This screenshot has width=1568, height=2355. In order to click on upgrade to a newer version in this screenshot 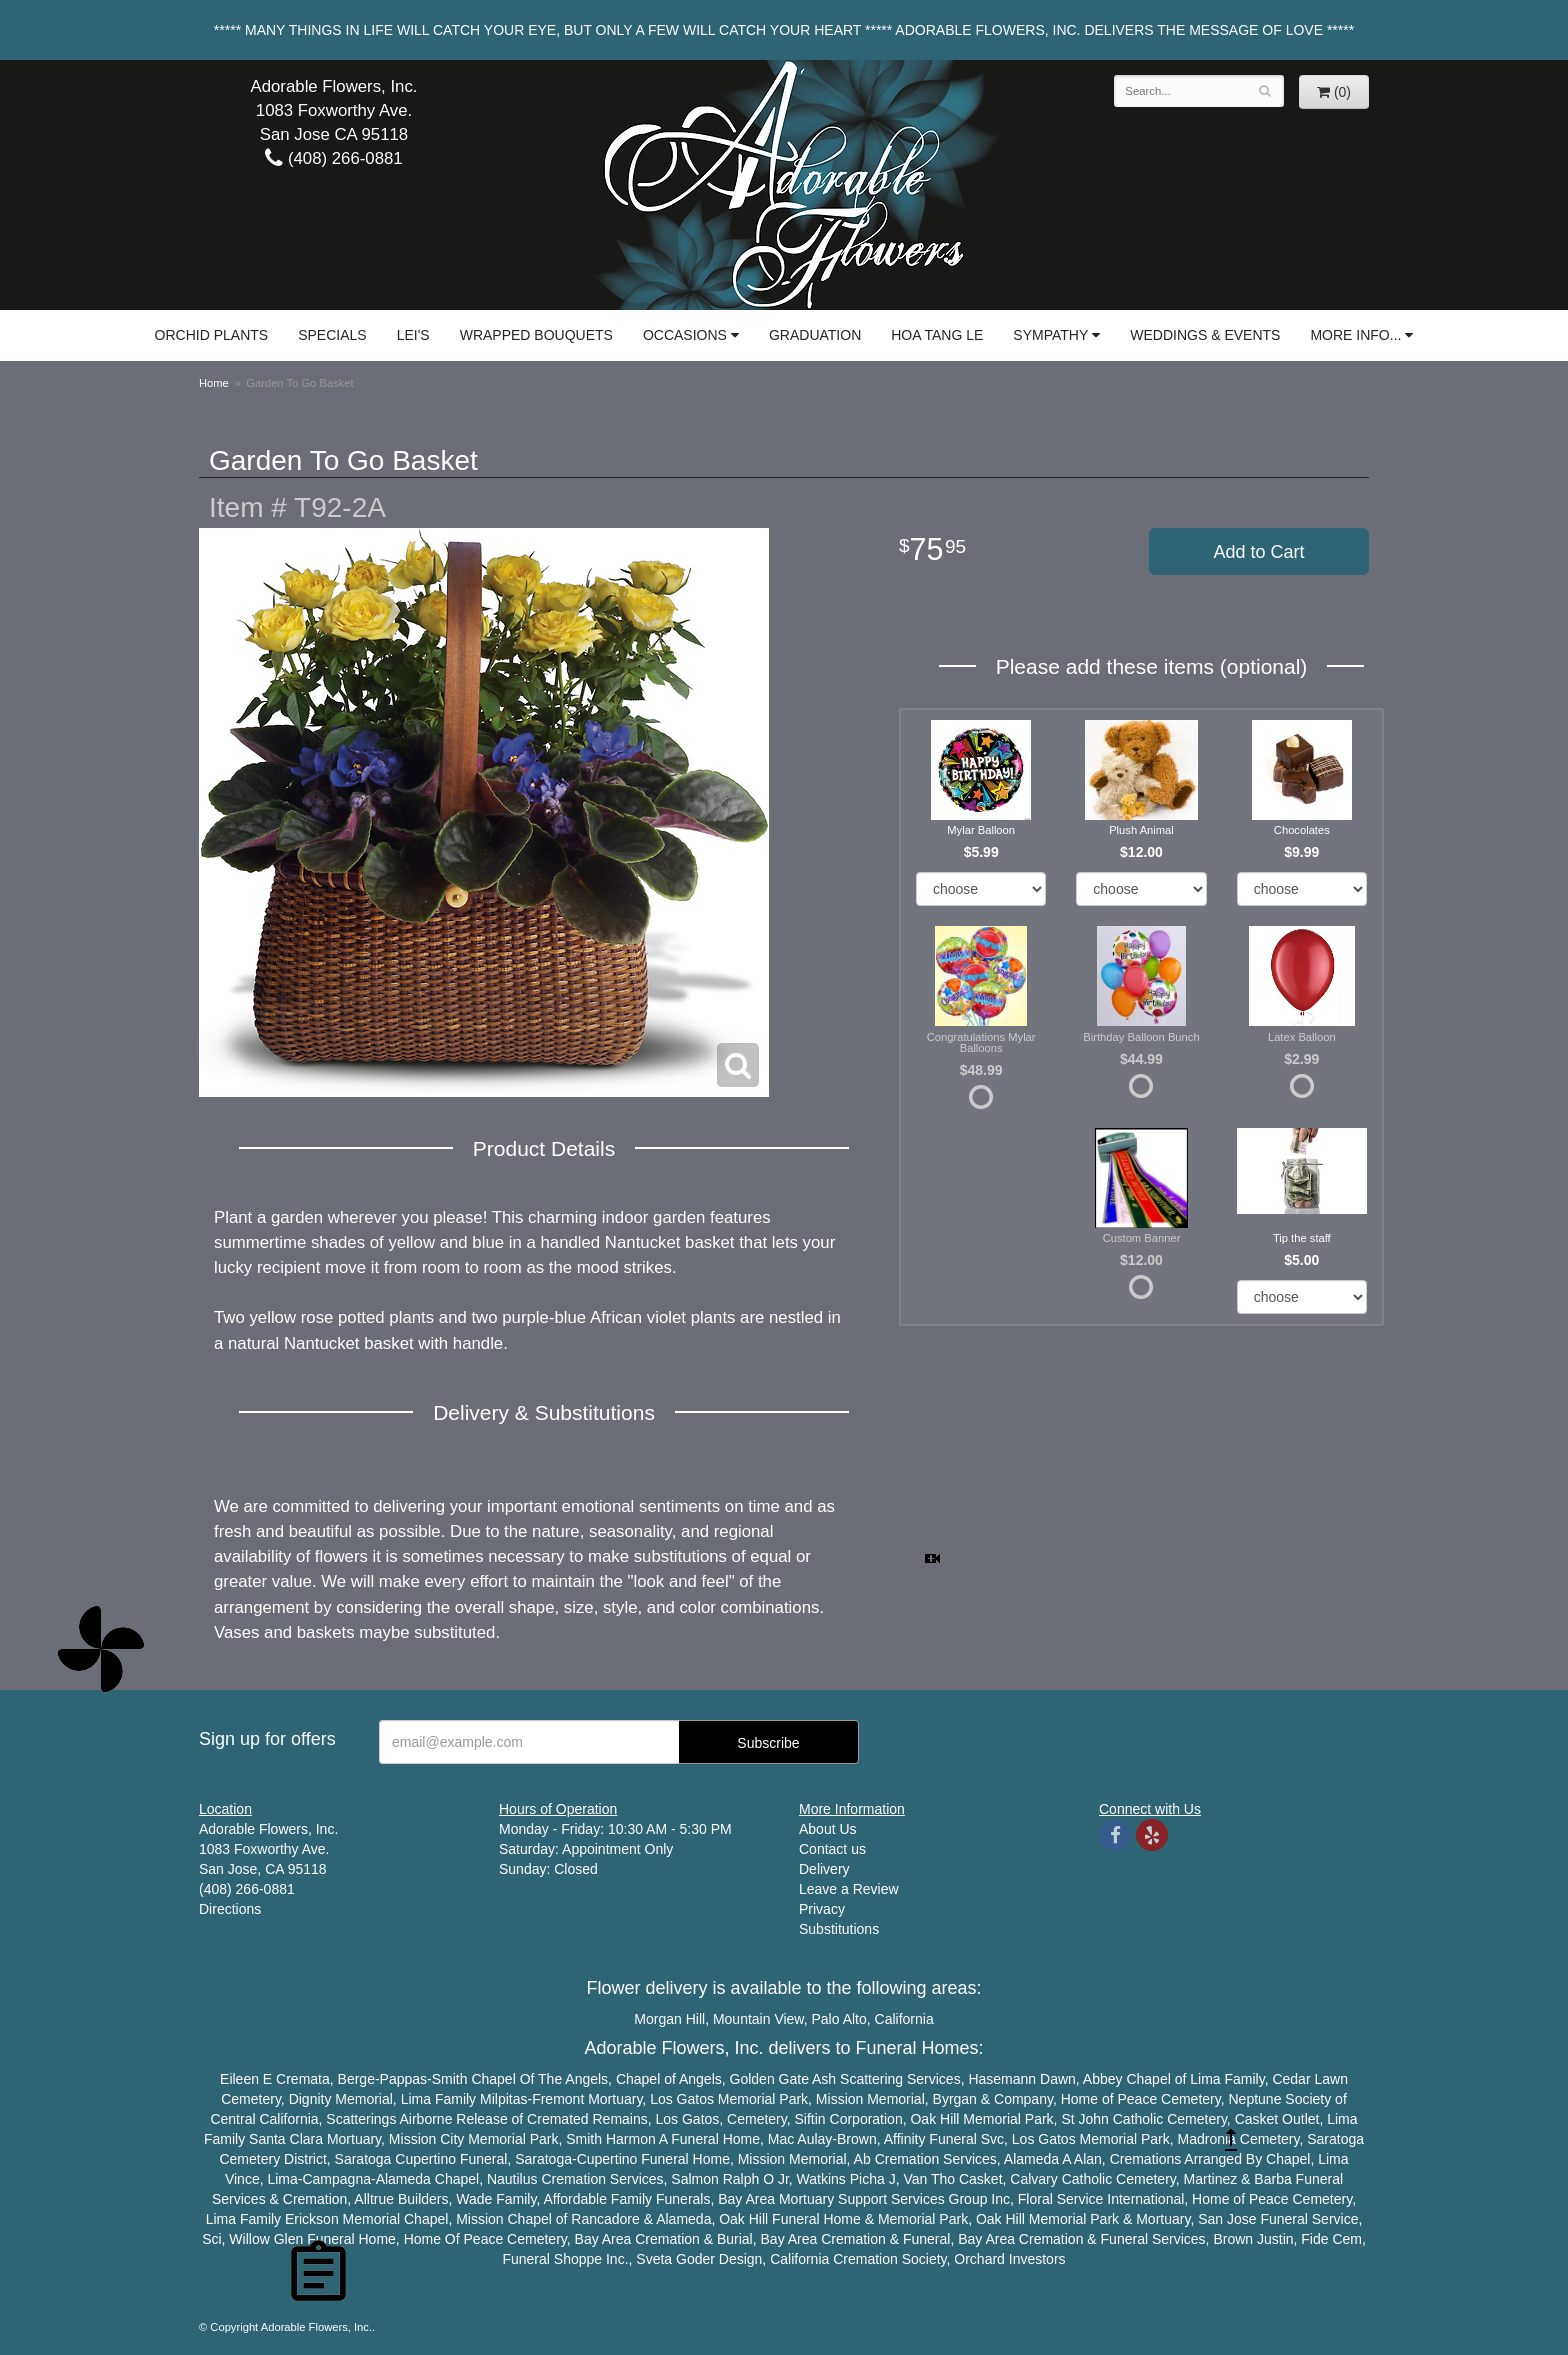, I will do `click(1231, 2140)`.